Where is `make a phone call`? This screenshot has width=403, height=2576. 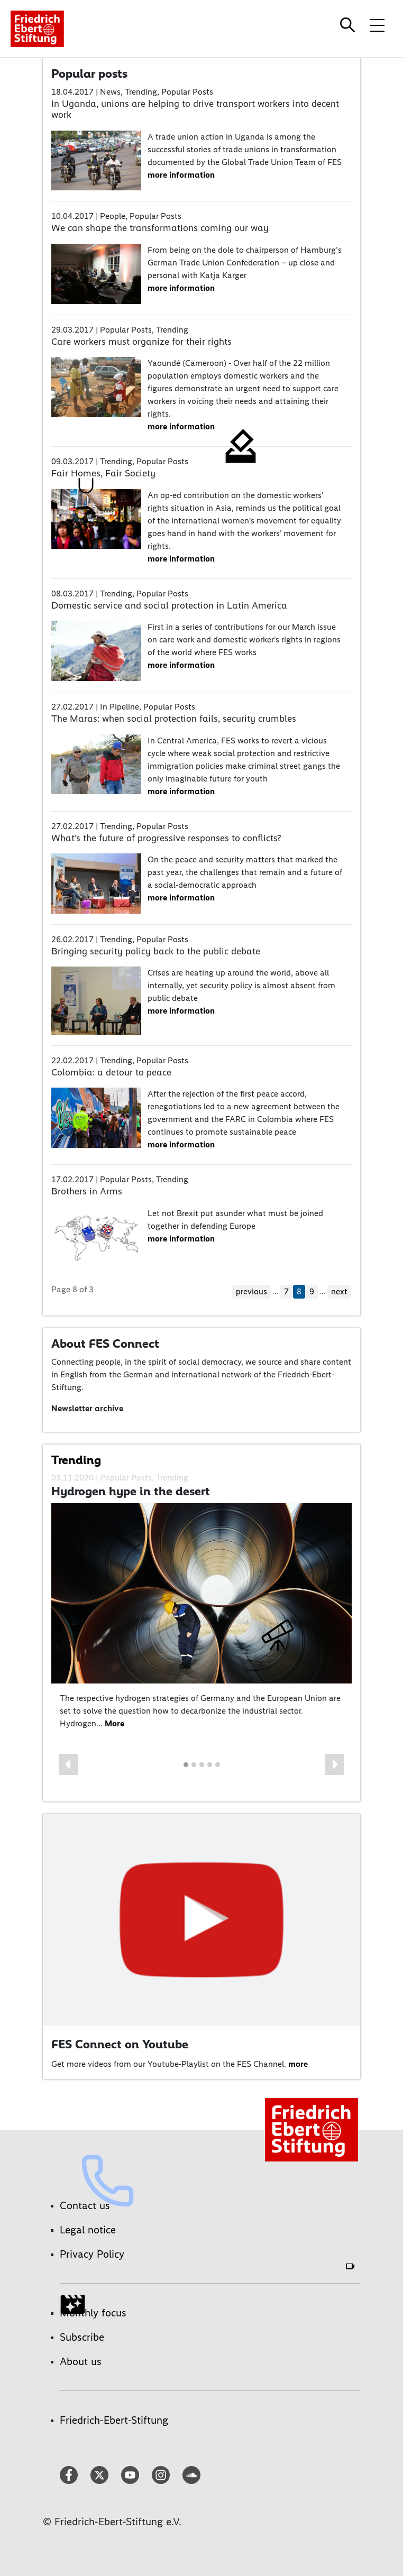 make a phone call is located at coordinates (107, 2181).